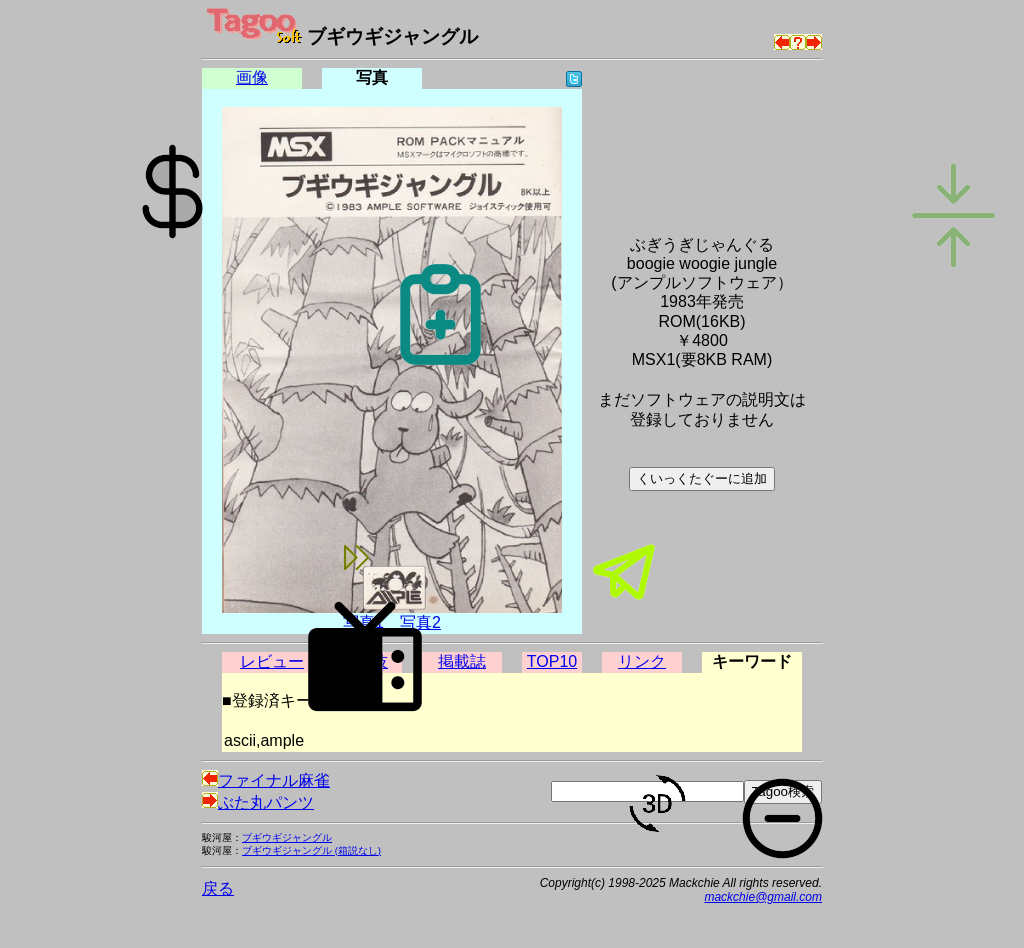  What do you see at coordinates (782, 818) in the screenshot?
I see `remove an item from a list or collection` at bounding box center [782, 818].